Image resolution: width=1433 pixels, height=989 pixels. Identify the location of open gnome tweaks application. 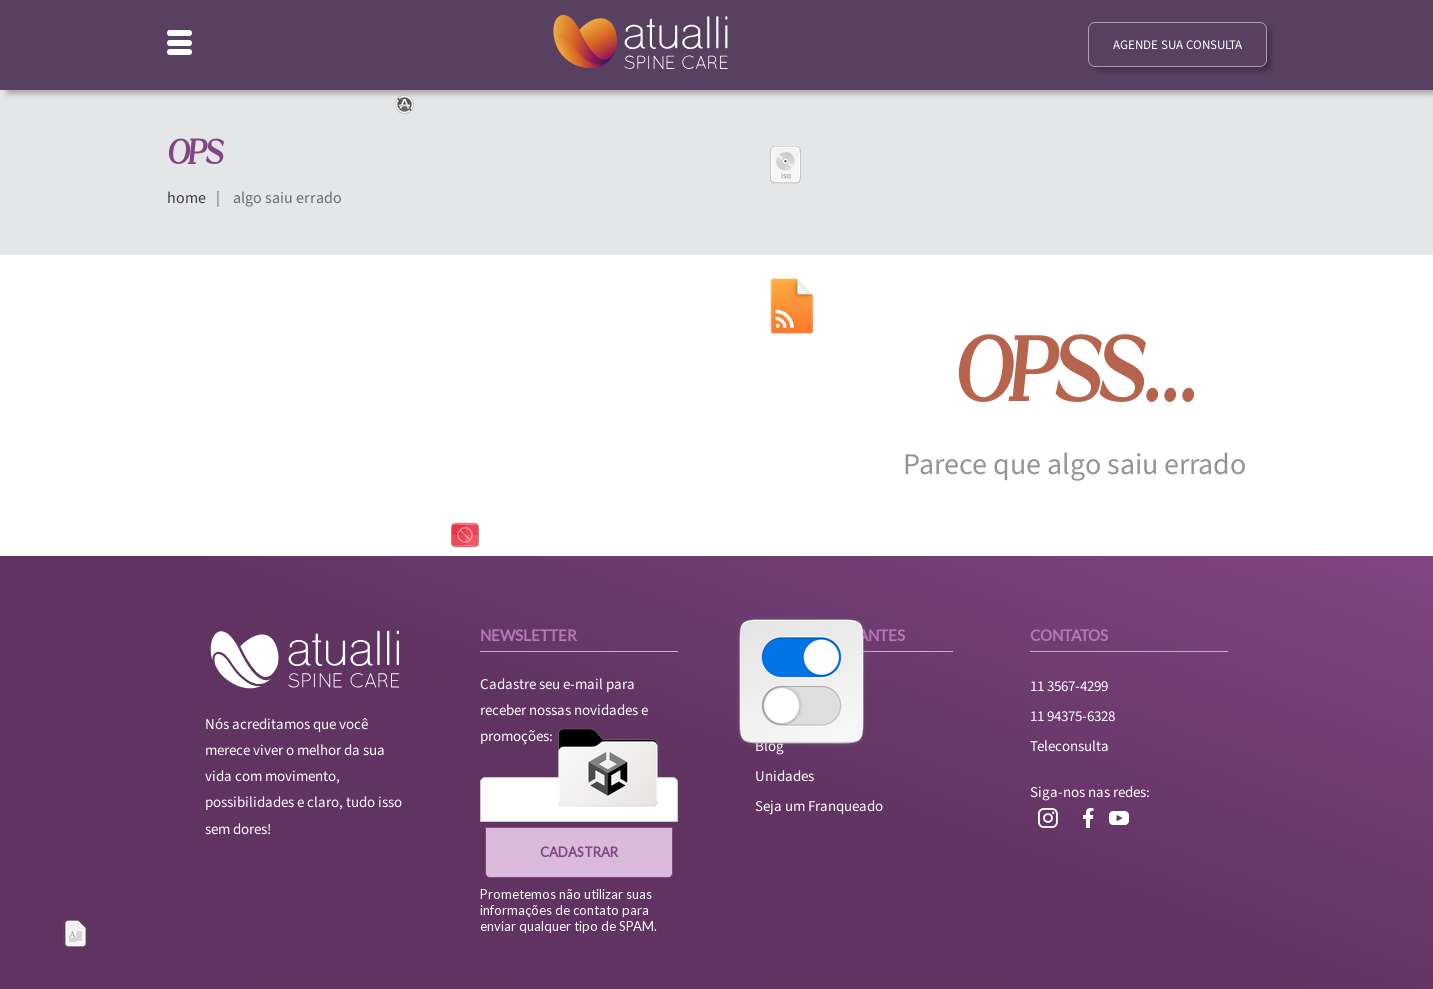
(801, 681).